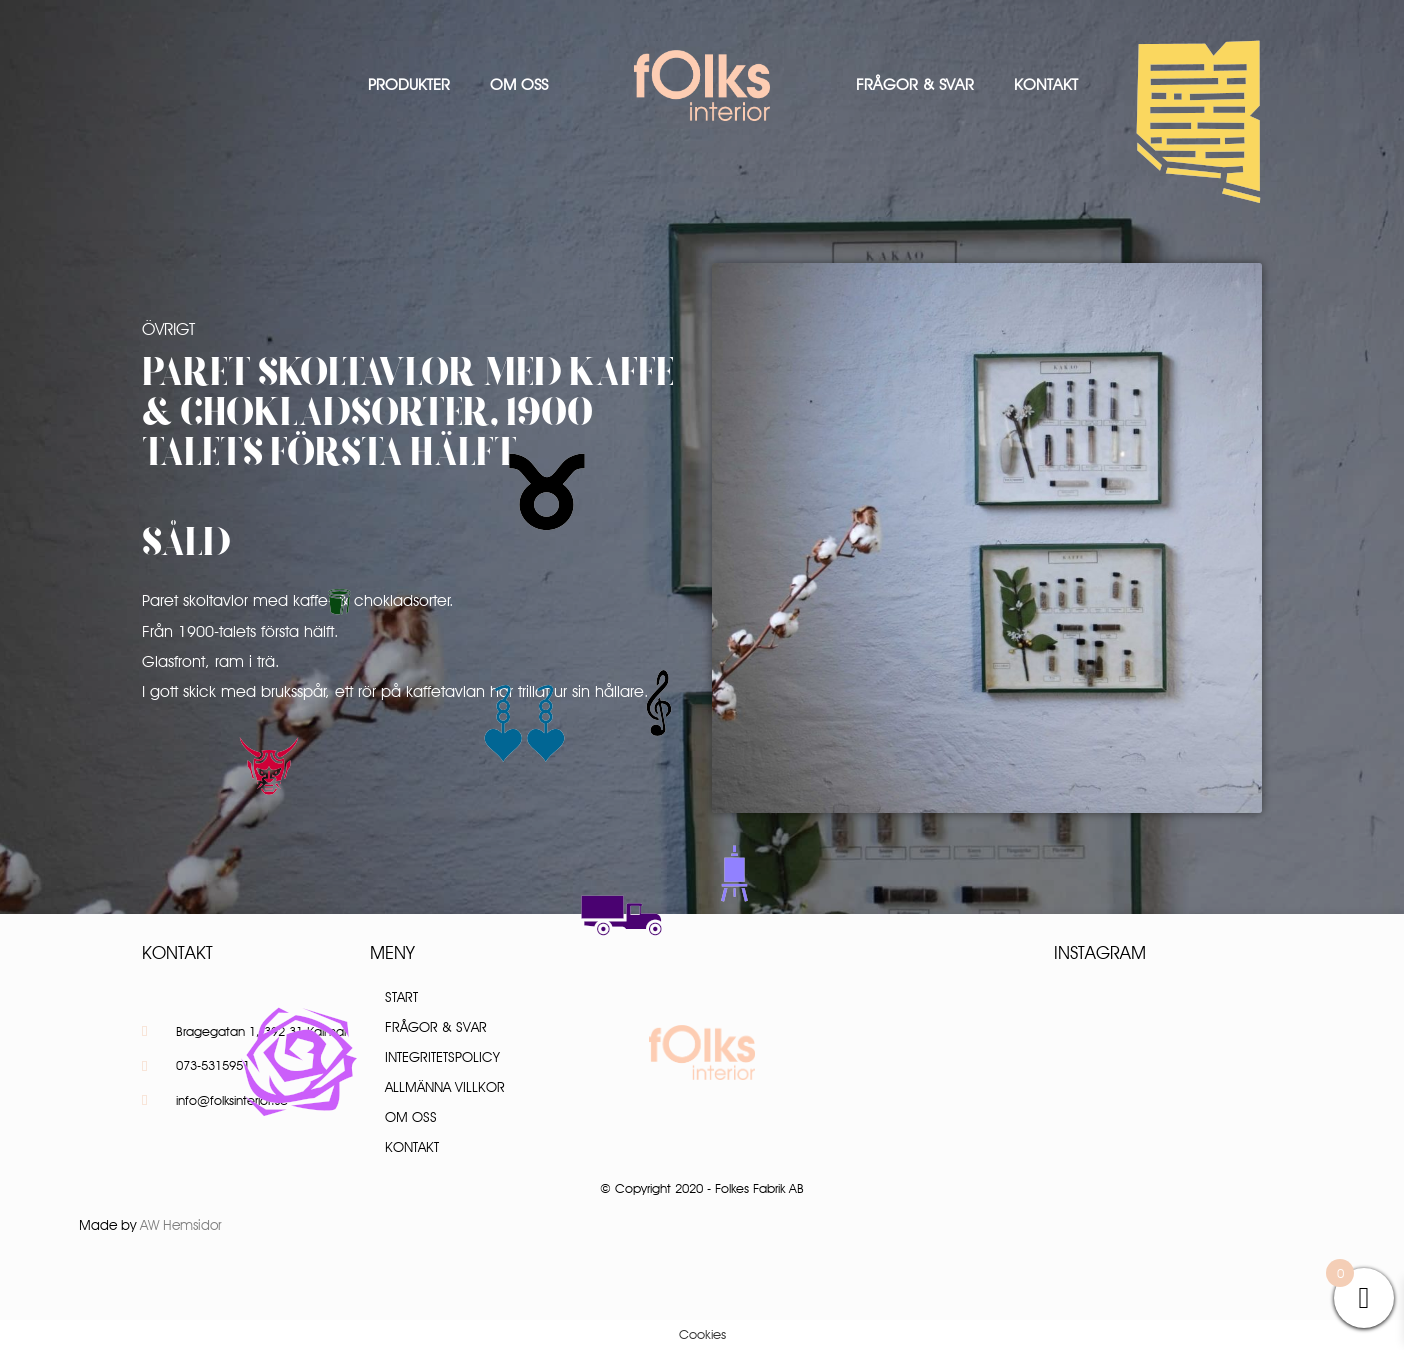 The width and height of the screenshot is (1404, 1350). What do you see at coordinates (269, 766) in the screenshot?
I see `select oni character or avatar` at bounding box center [269, 766].